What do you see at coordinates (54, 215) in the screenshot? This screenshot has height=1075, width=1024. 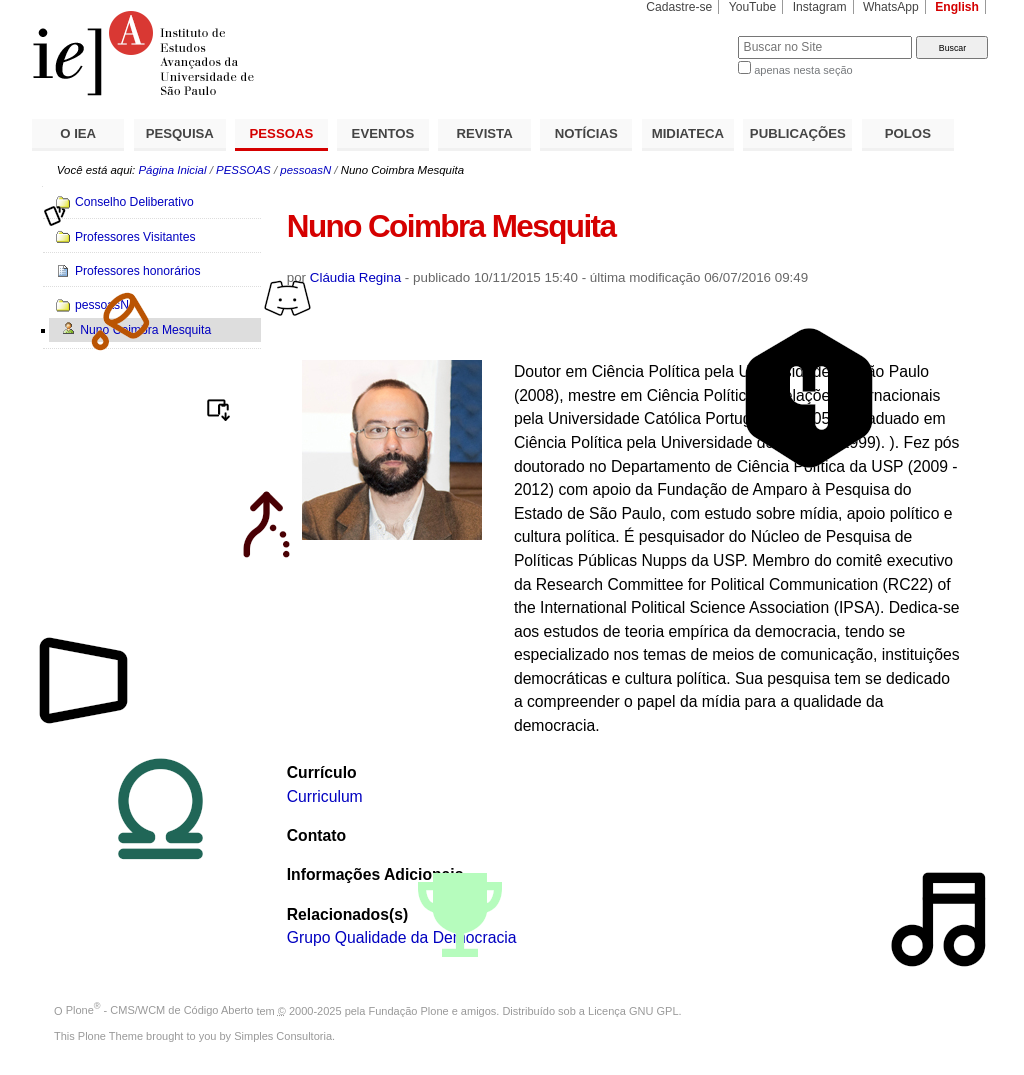 I see `view your saved cards or card collection` at bounding box center [54, 215].